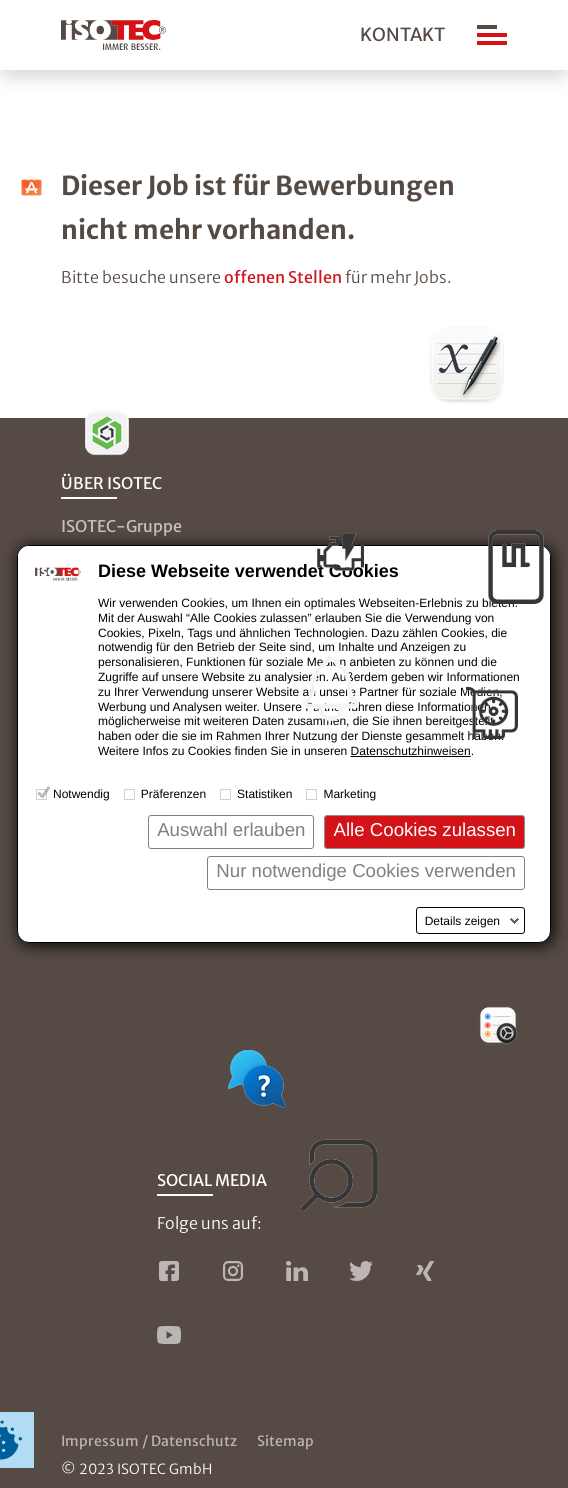  Describe the element at coordinates (339, 555) in the screenshot. I see `check engine diagnostic alerts` at that location.